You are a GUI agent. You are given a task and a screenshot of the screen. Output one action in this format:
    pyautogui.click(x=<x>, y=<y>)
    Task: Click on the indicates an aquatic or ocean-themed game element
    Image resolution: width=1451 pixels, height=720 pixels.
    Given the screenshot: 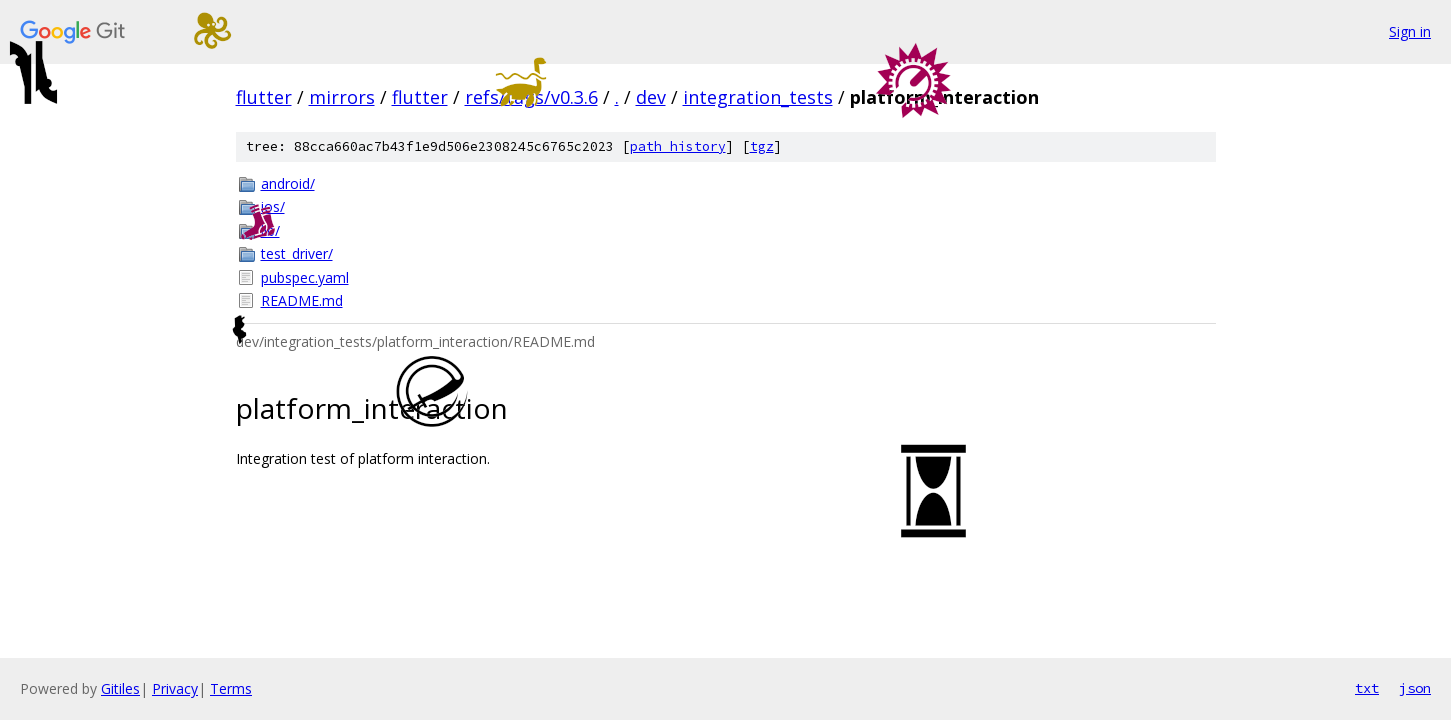 What is the action you would take?
    pyautogui.click(x=212, y=30)
    